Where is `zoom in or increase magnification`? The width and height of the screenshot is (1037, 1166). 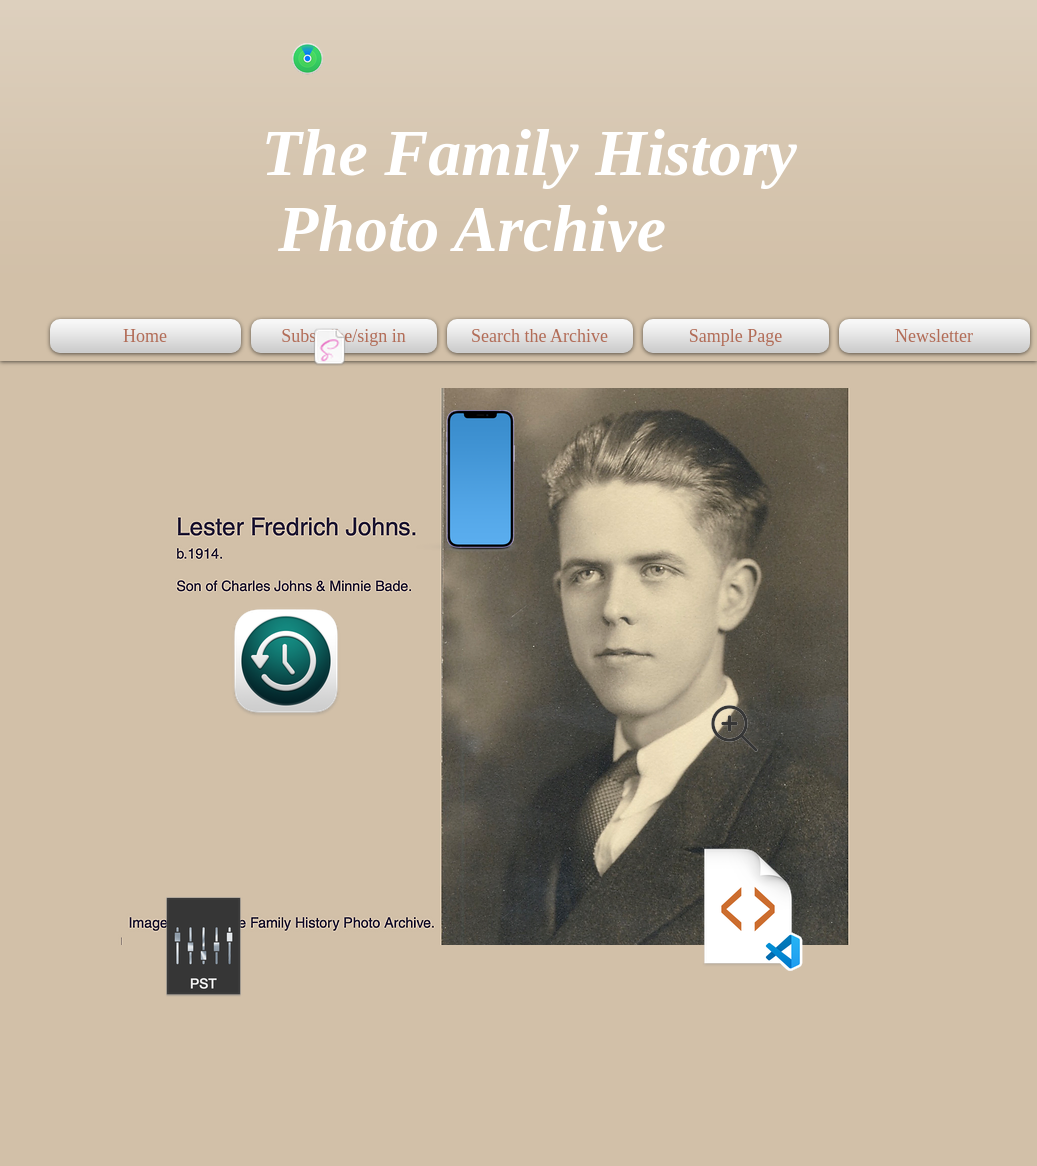
zoom in or increase magnification is located at coordinates (734, 728).